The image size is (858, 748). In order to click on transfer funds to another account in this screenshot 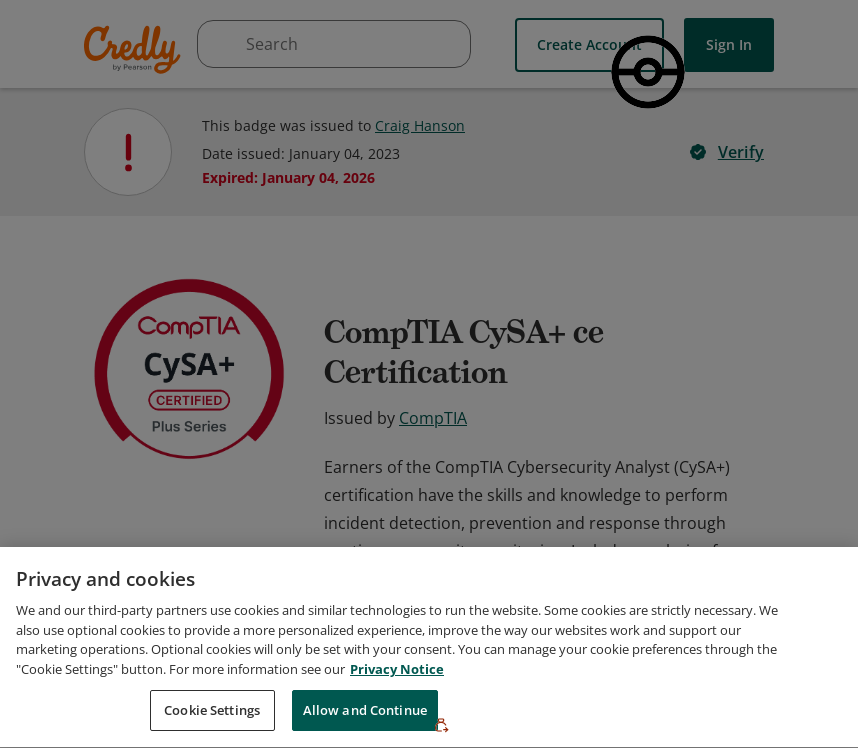, I will do `click(441, 725)`.